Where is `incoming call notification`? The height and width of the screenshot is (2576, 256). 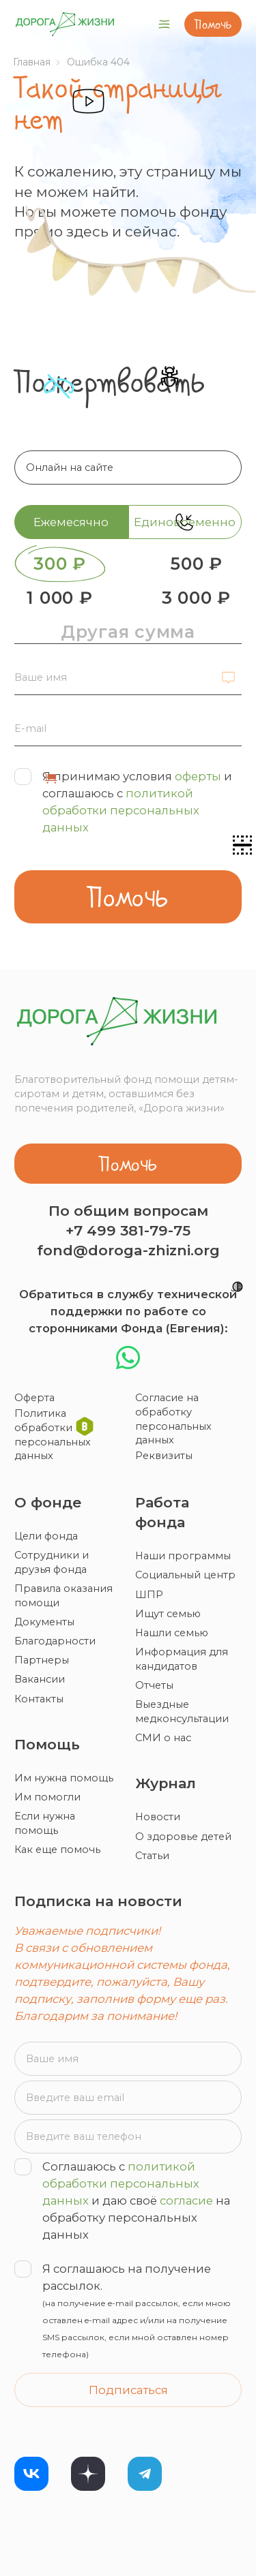 incoming call notification is located at coordinates (184, 521).